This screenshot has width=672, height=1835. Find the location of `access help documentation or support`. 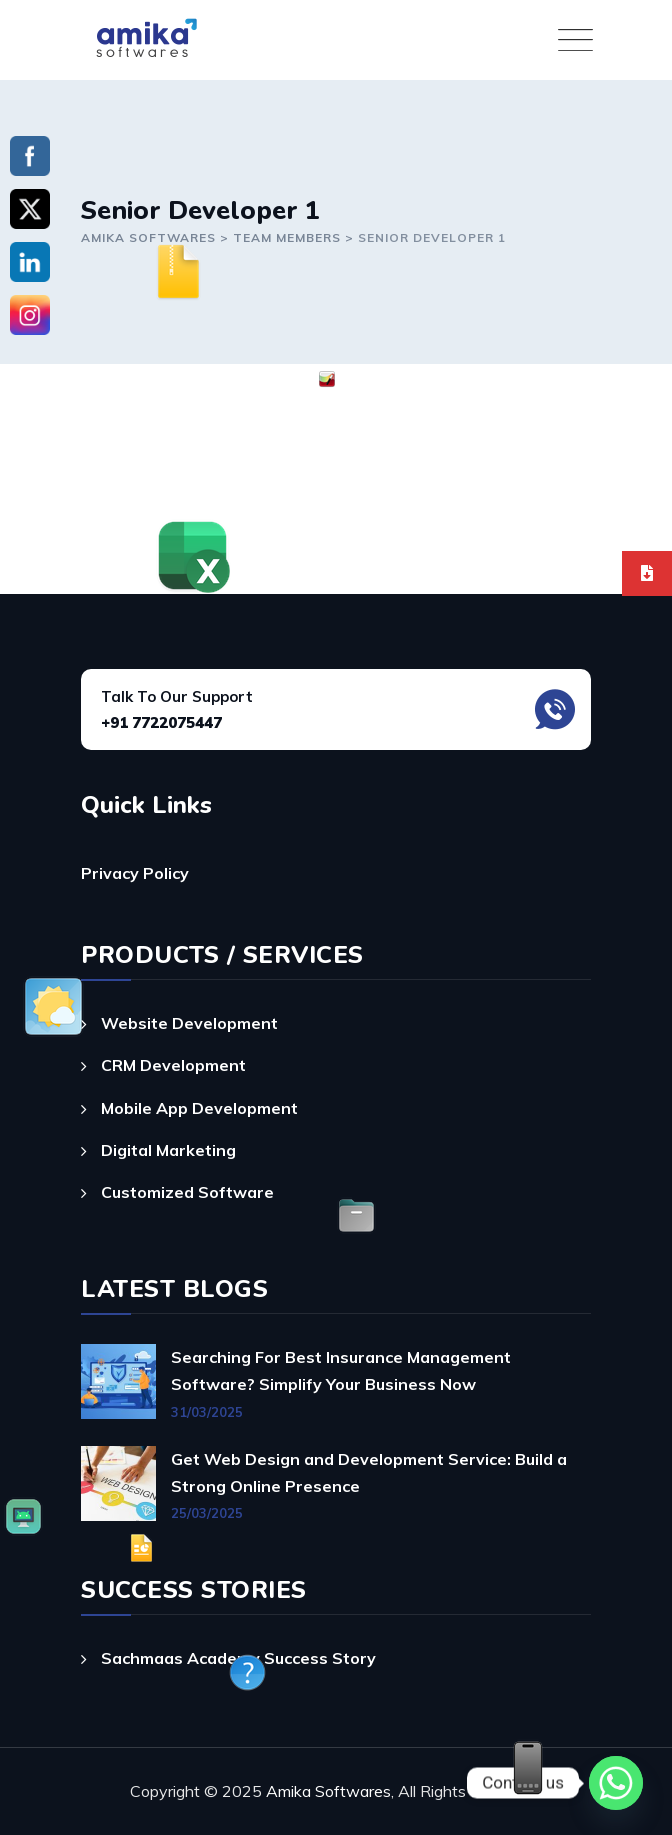

access help documentation or support is located at coordinates (247, 1672).